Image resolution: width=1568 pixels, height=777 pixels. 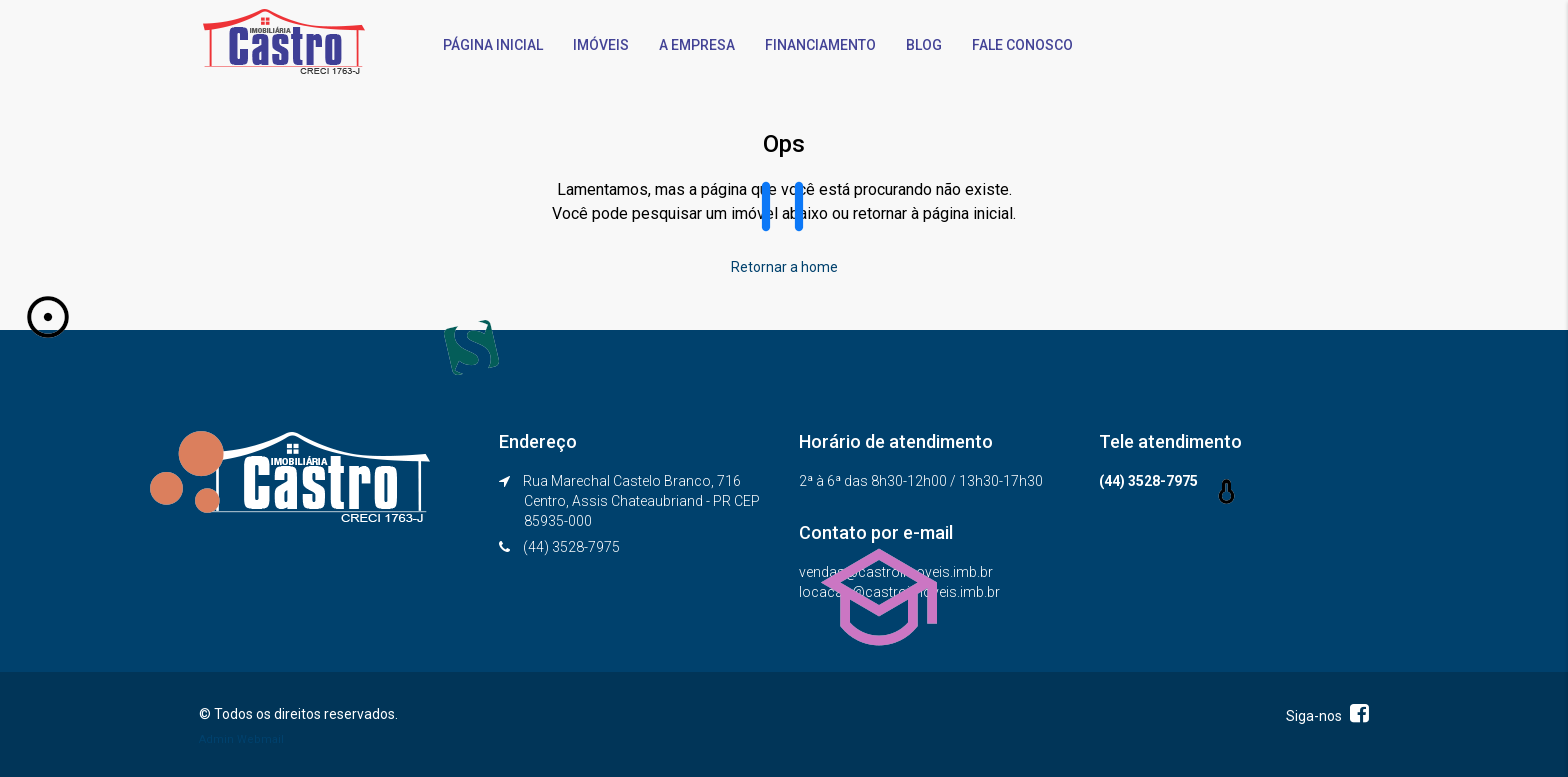 I want to click on pause media playback, so click(x=782, y=206).